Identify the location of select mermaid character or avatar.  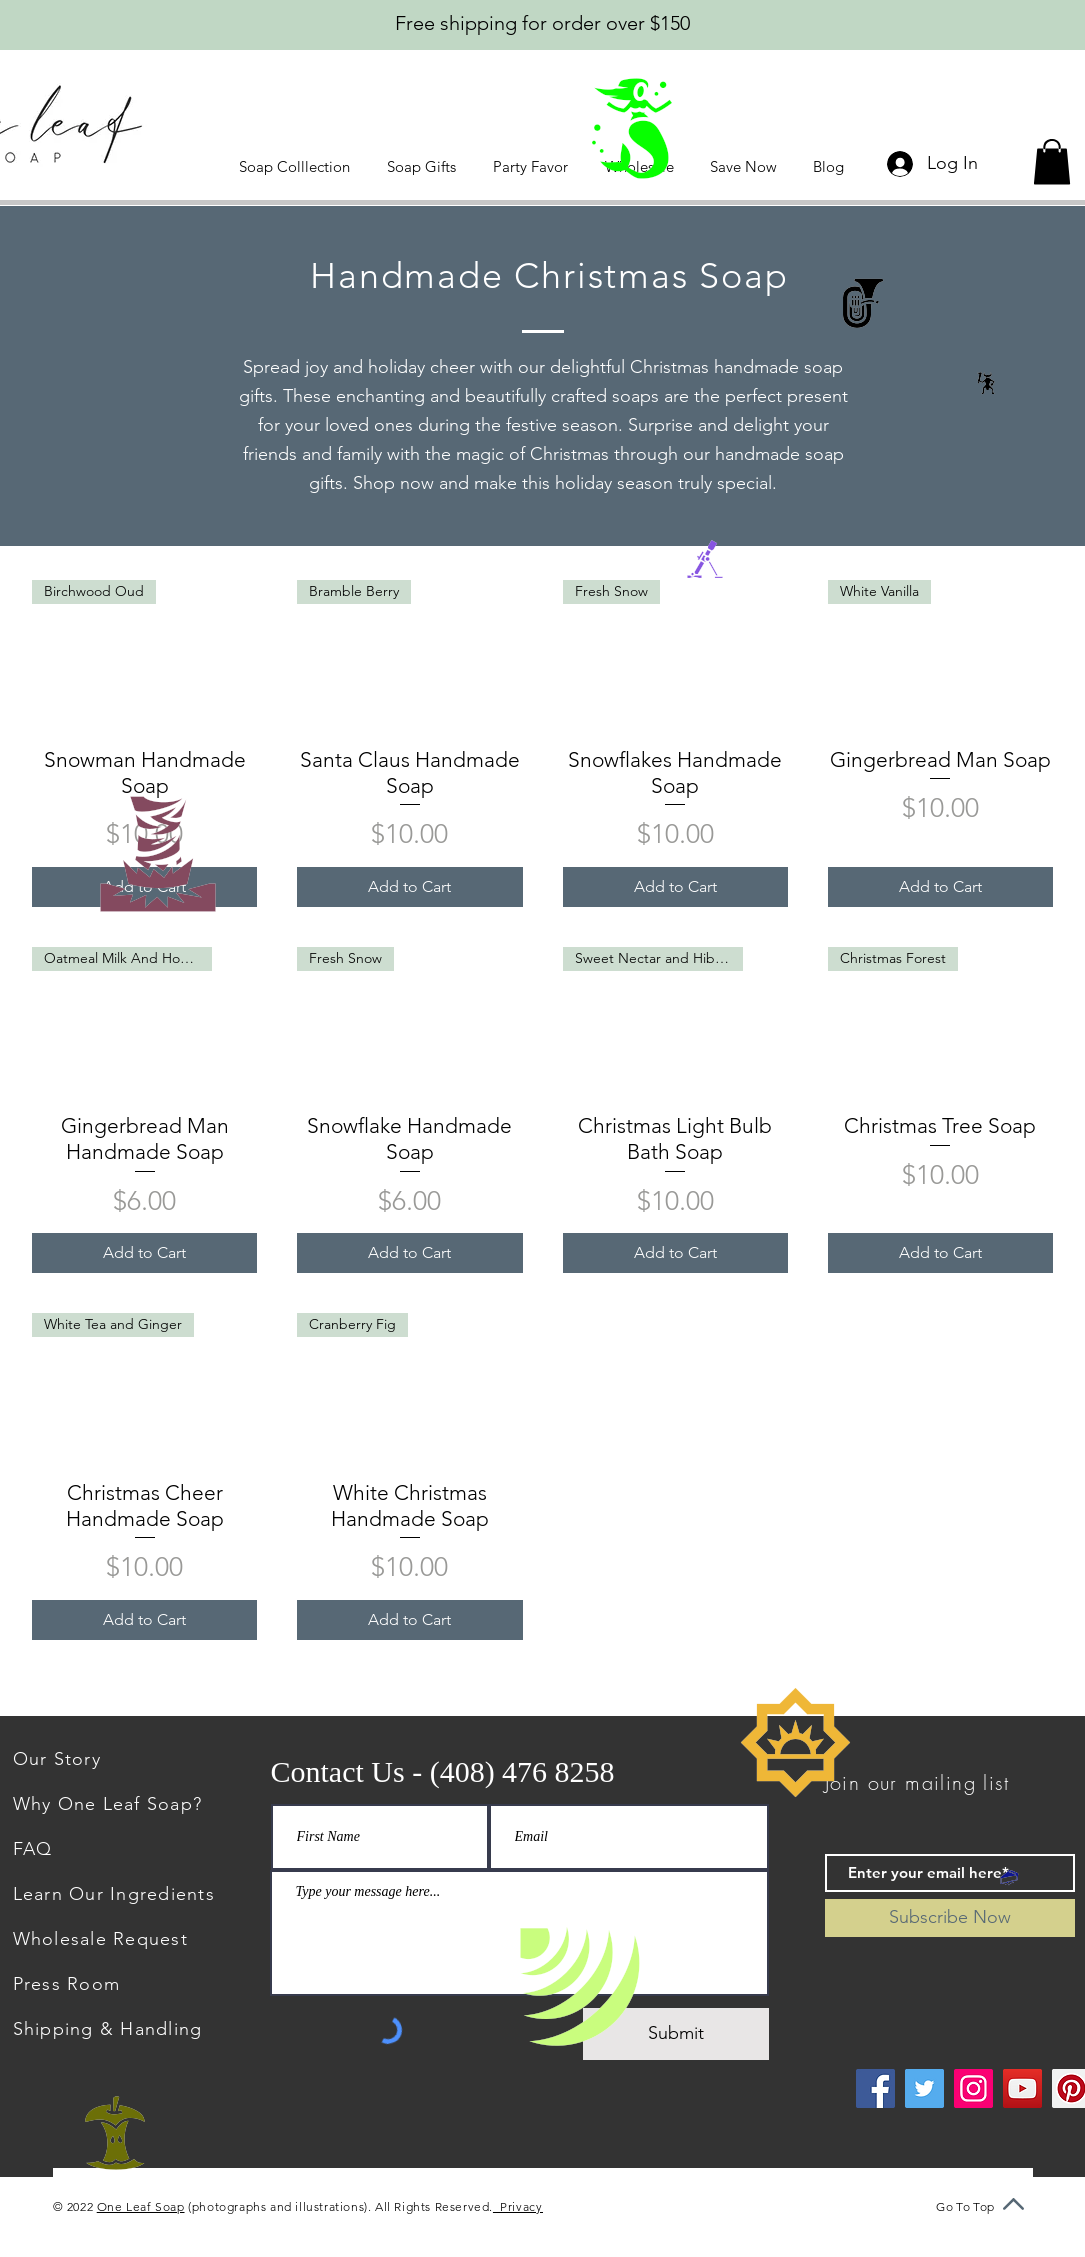
(636, 128).